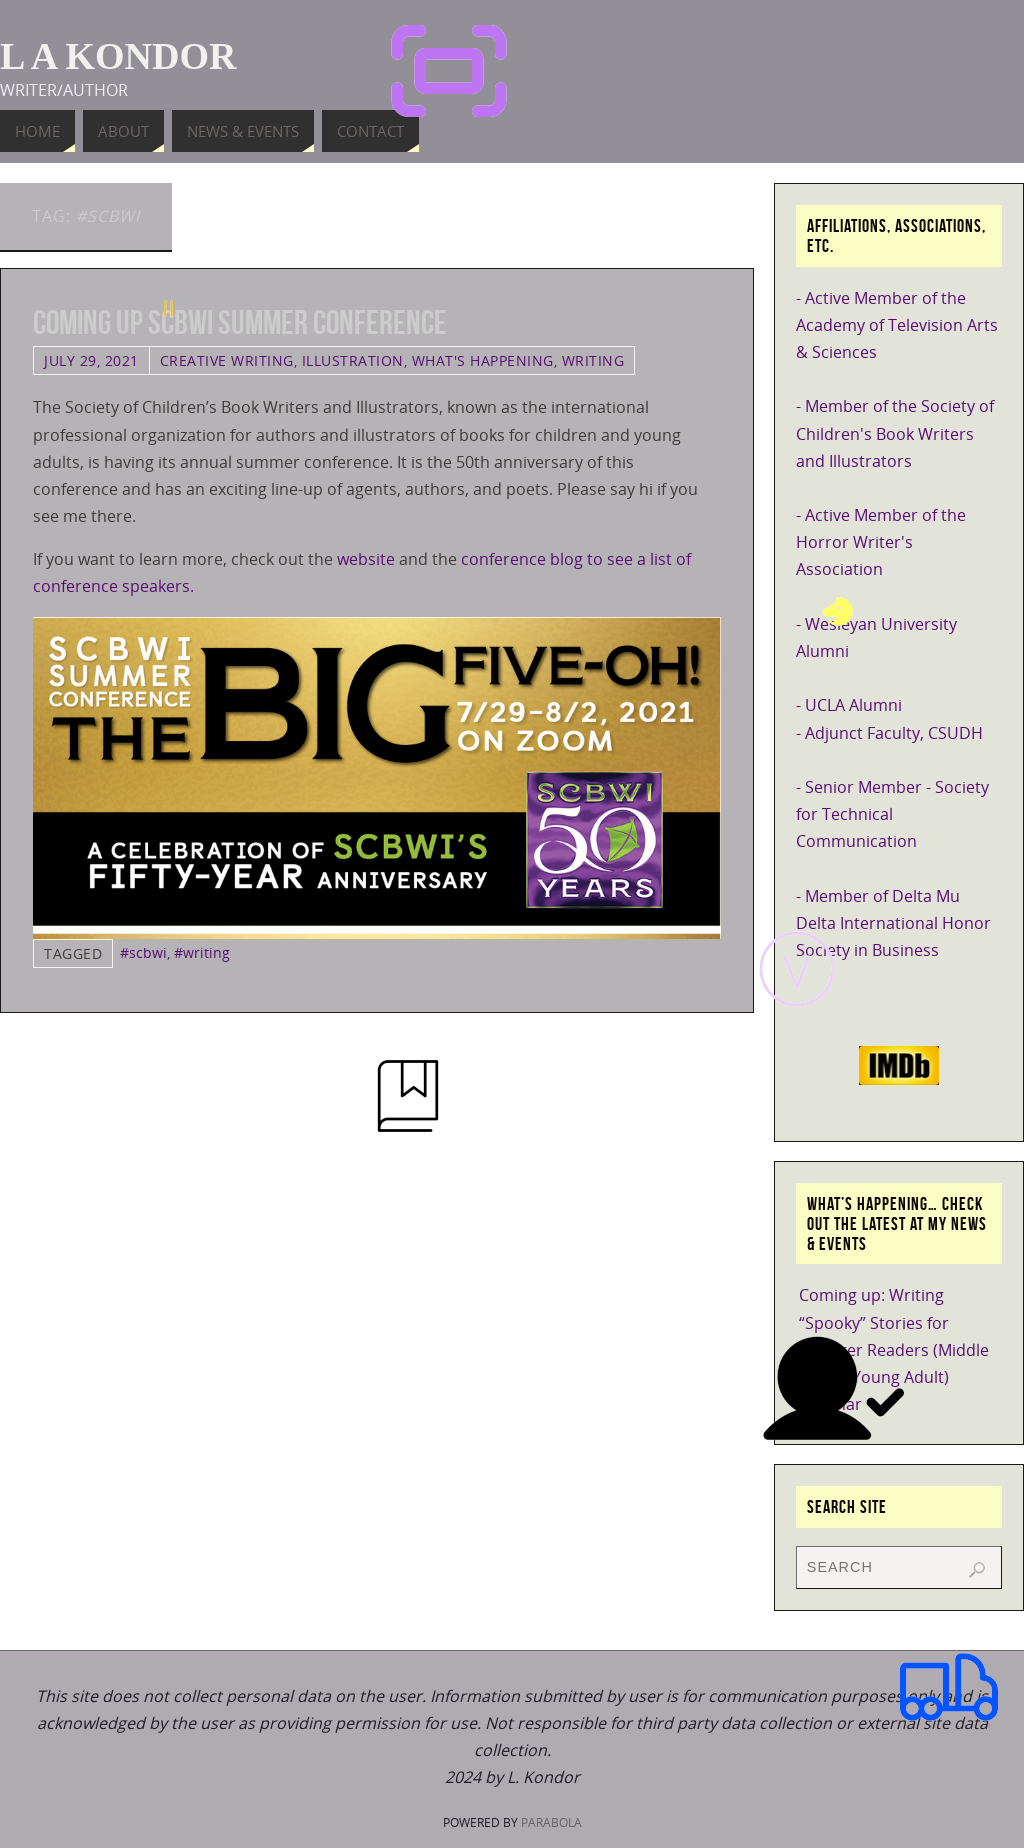  What do you see at coordinates (949, 1687) in the screenshot?
I see `track shipment or delivery status` at bounding box center [949, 1687].